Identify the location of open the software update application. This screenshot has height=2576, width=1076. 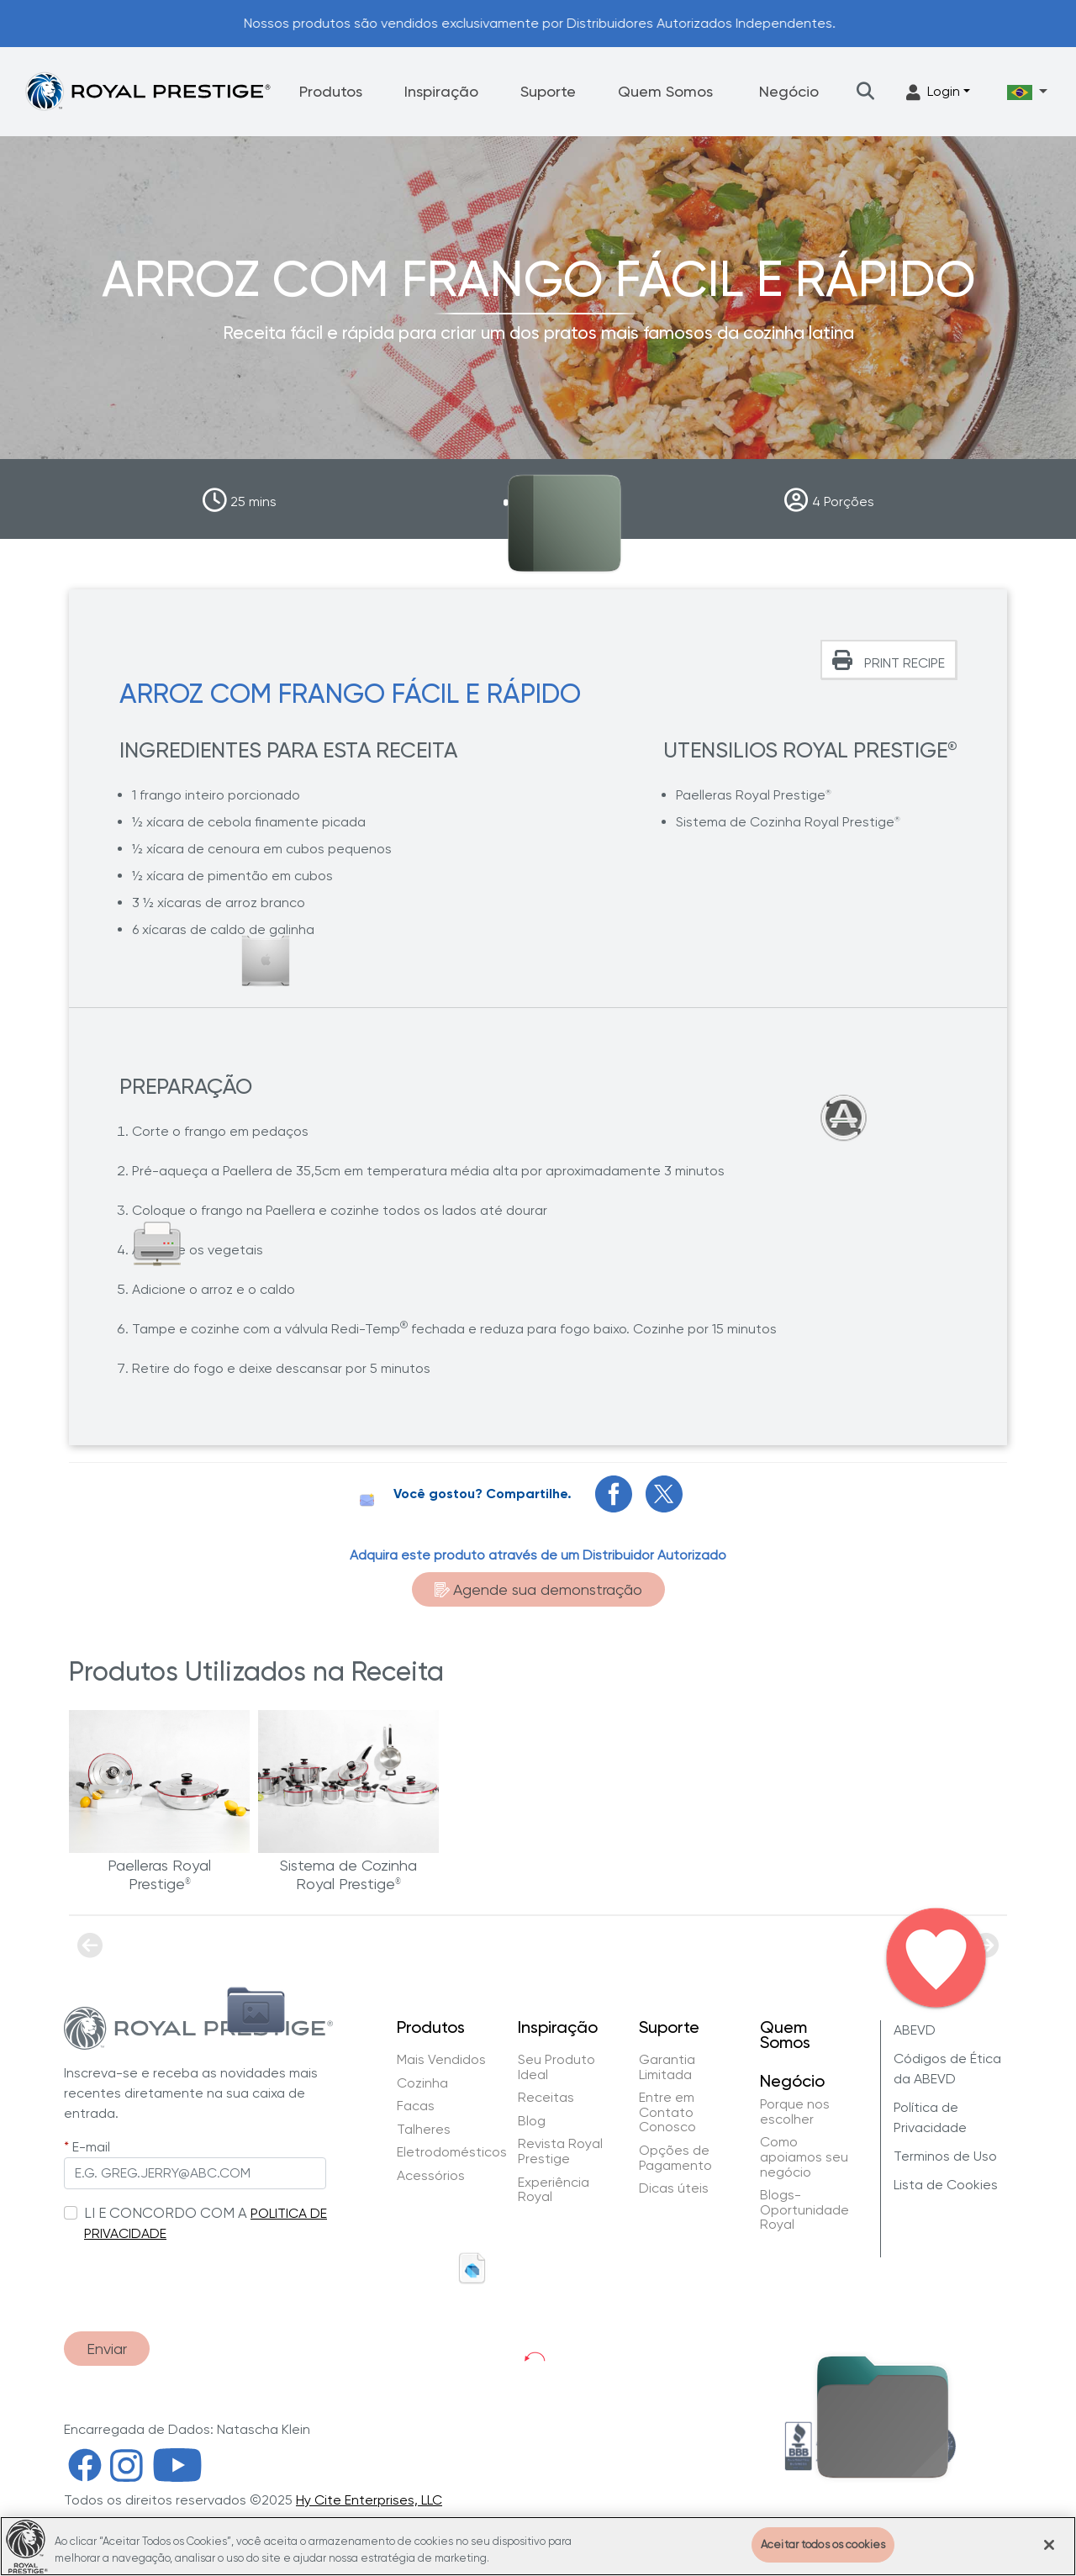
(843, 1117).